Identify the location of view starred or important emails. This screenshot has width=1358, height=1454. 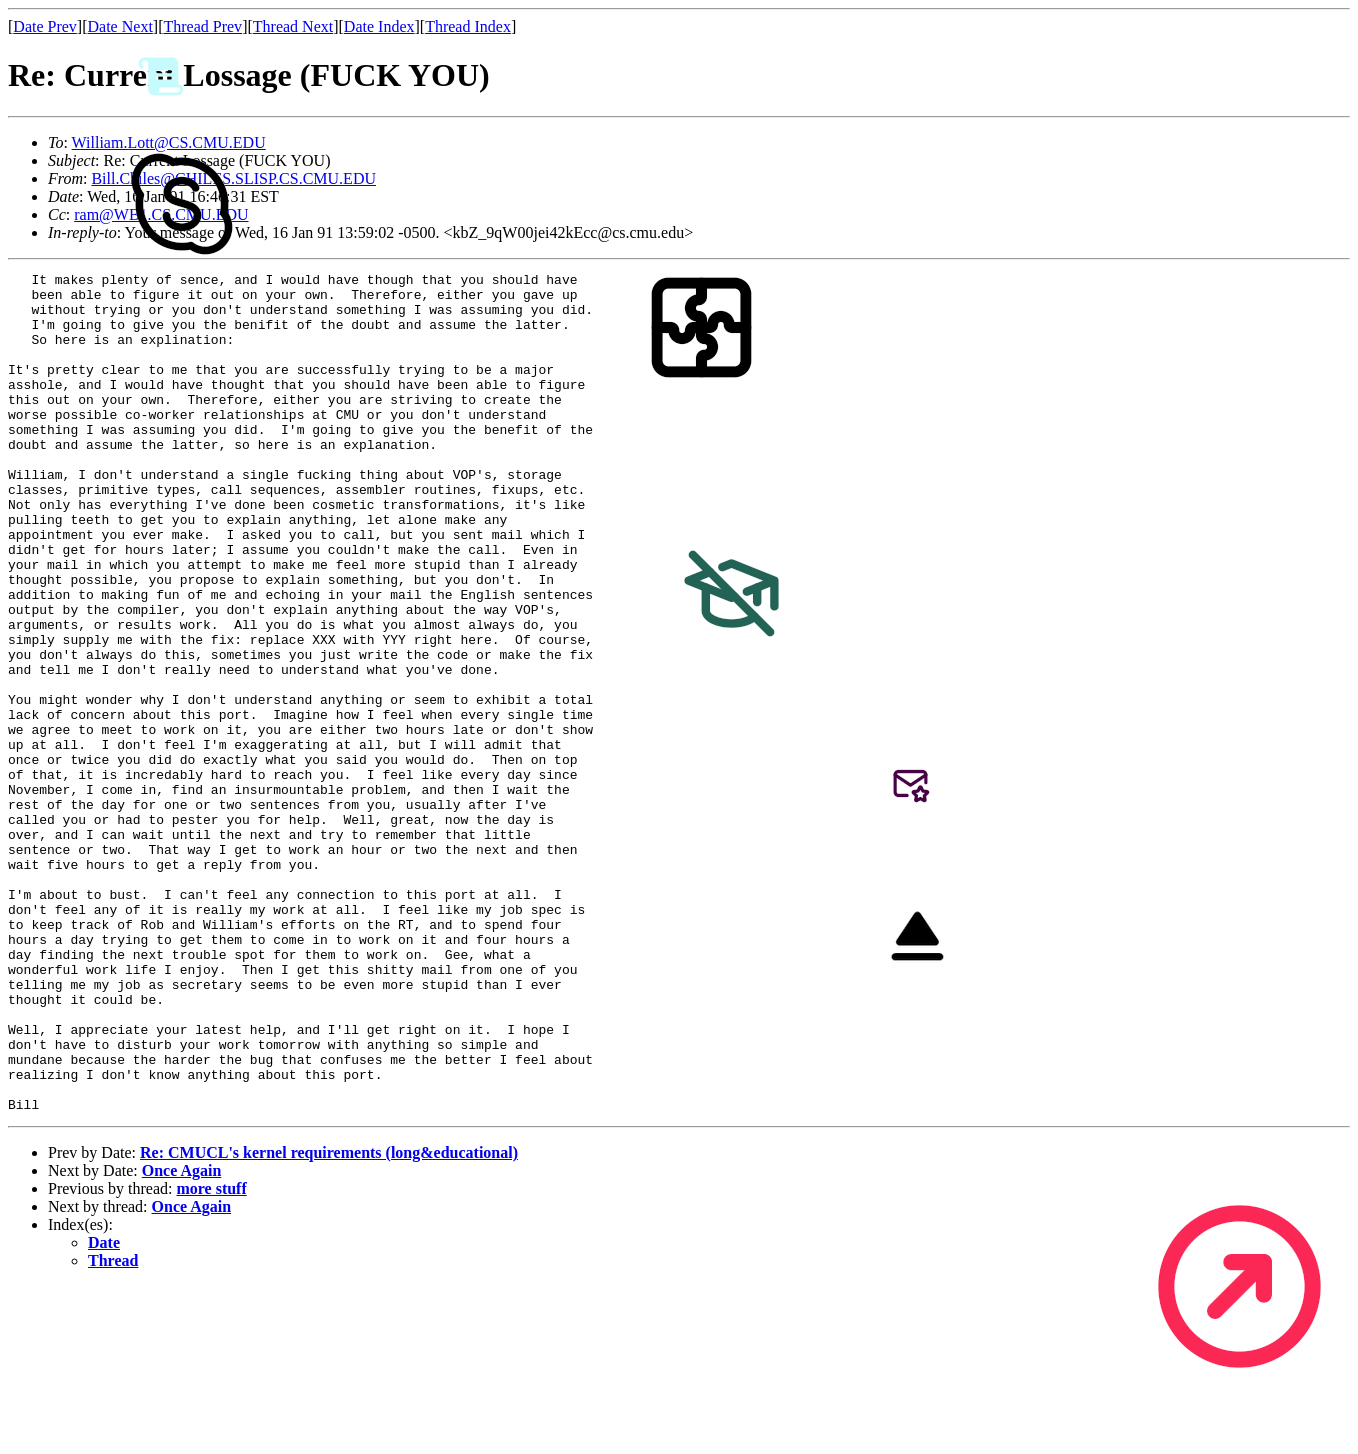
(910, 783).